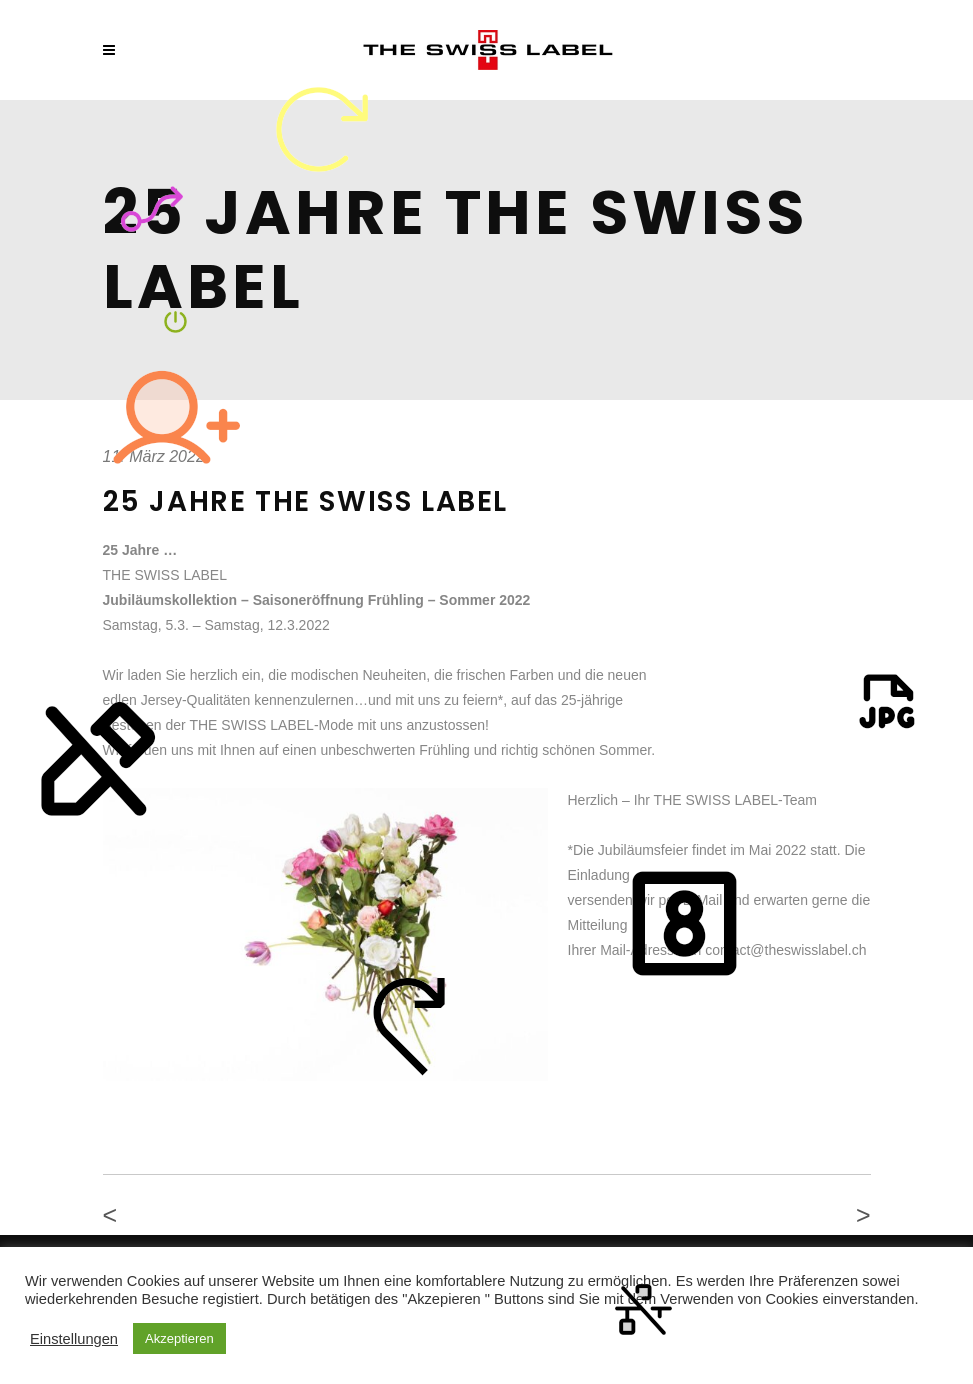  What do you see at coordinates (888, 703) in the screenshot?
I see `view or open a JPG image file` at bounding box center [888, 703].